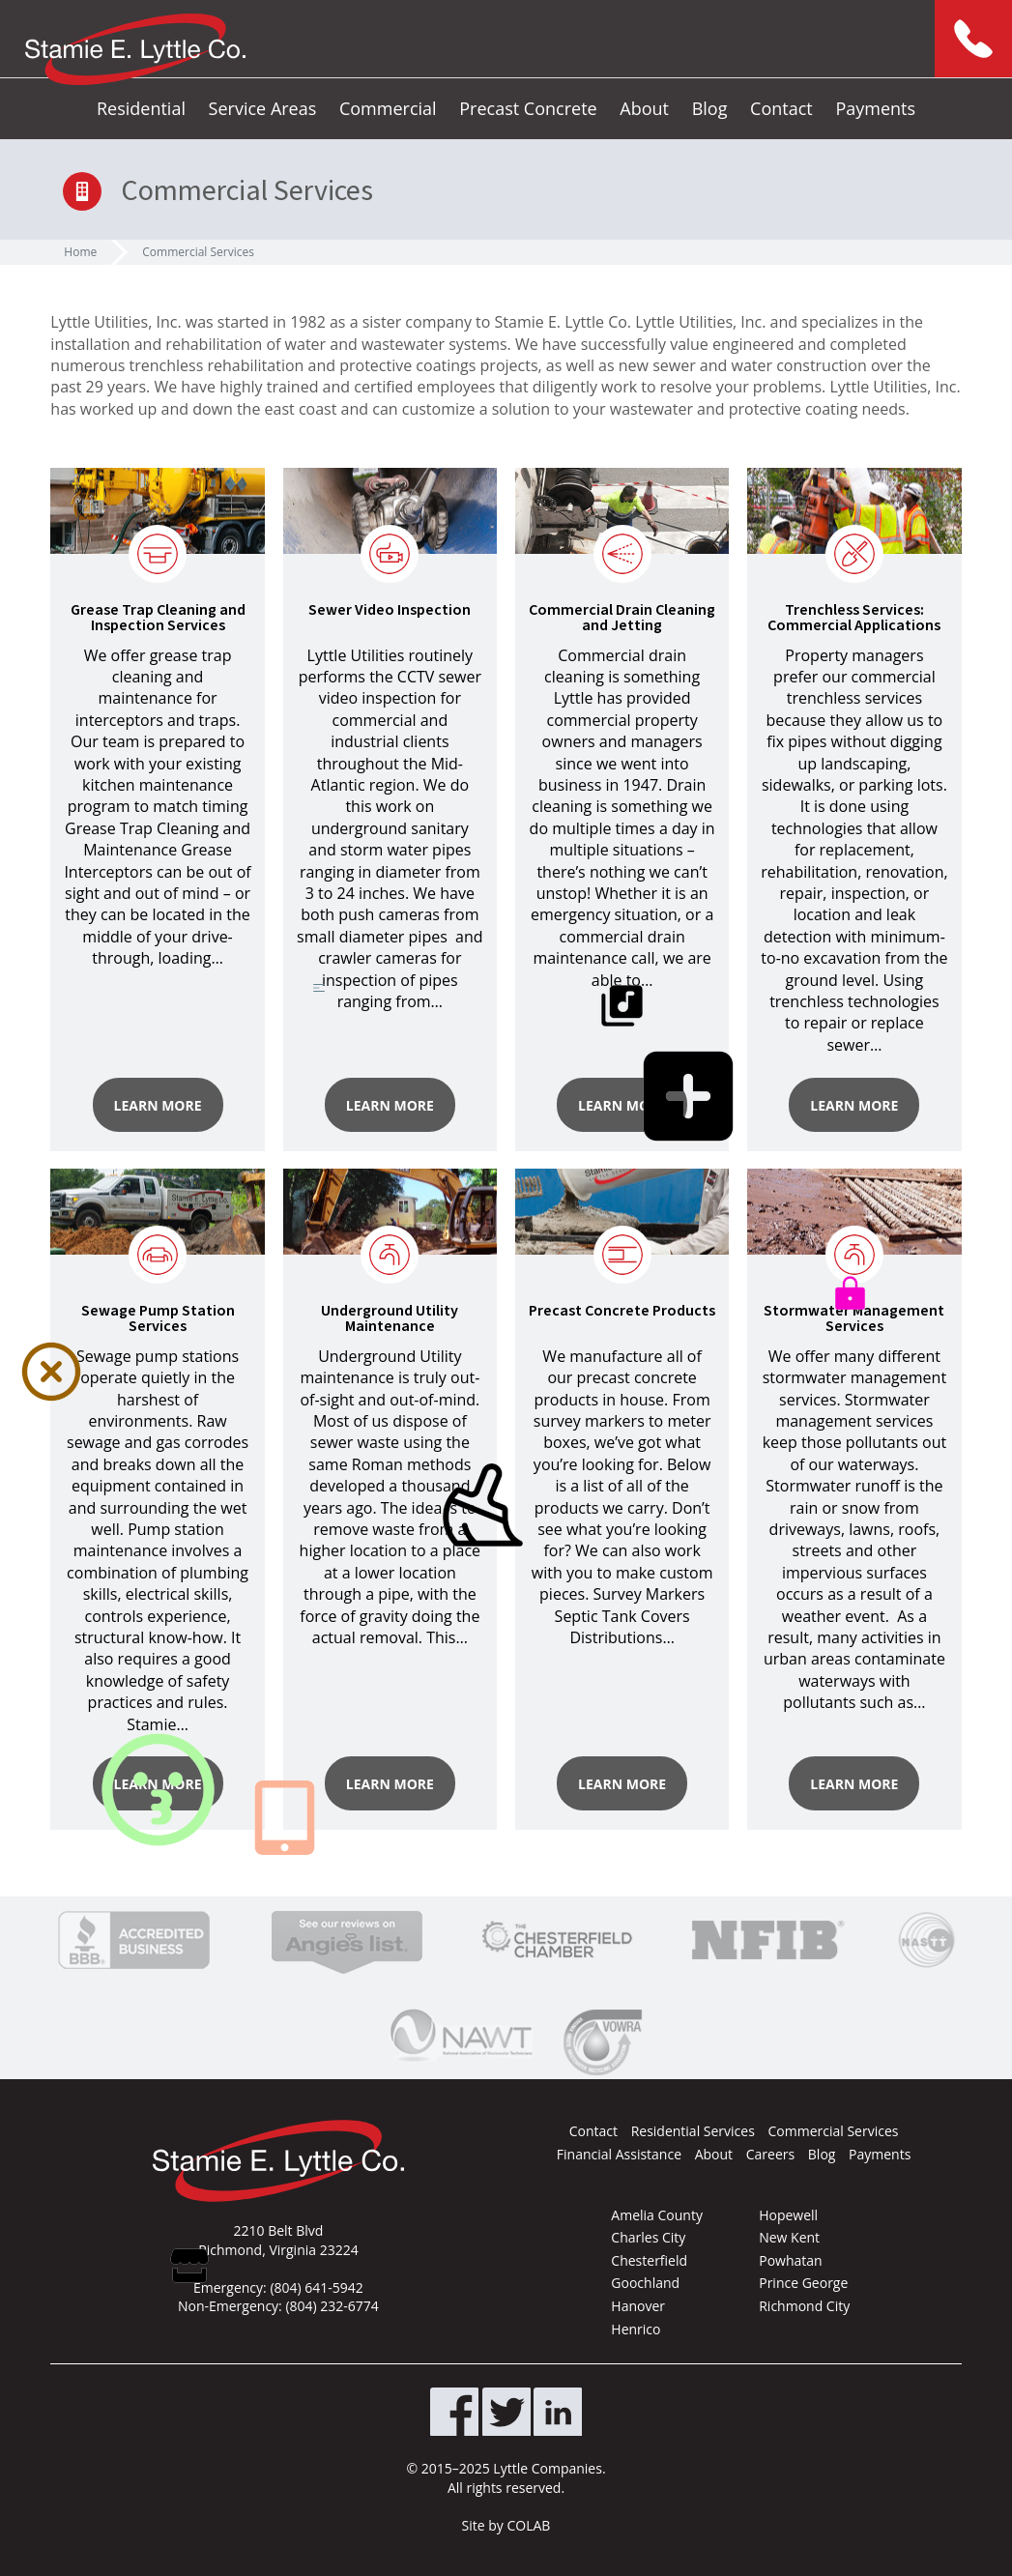 The image size is (1012, 2576). Describe the element at coordinates (850, 1294) in the screenshot. I see `indicates a locked or secured item` at that location.